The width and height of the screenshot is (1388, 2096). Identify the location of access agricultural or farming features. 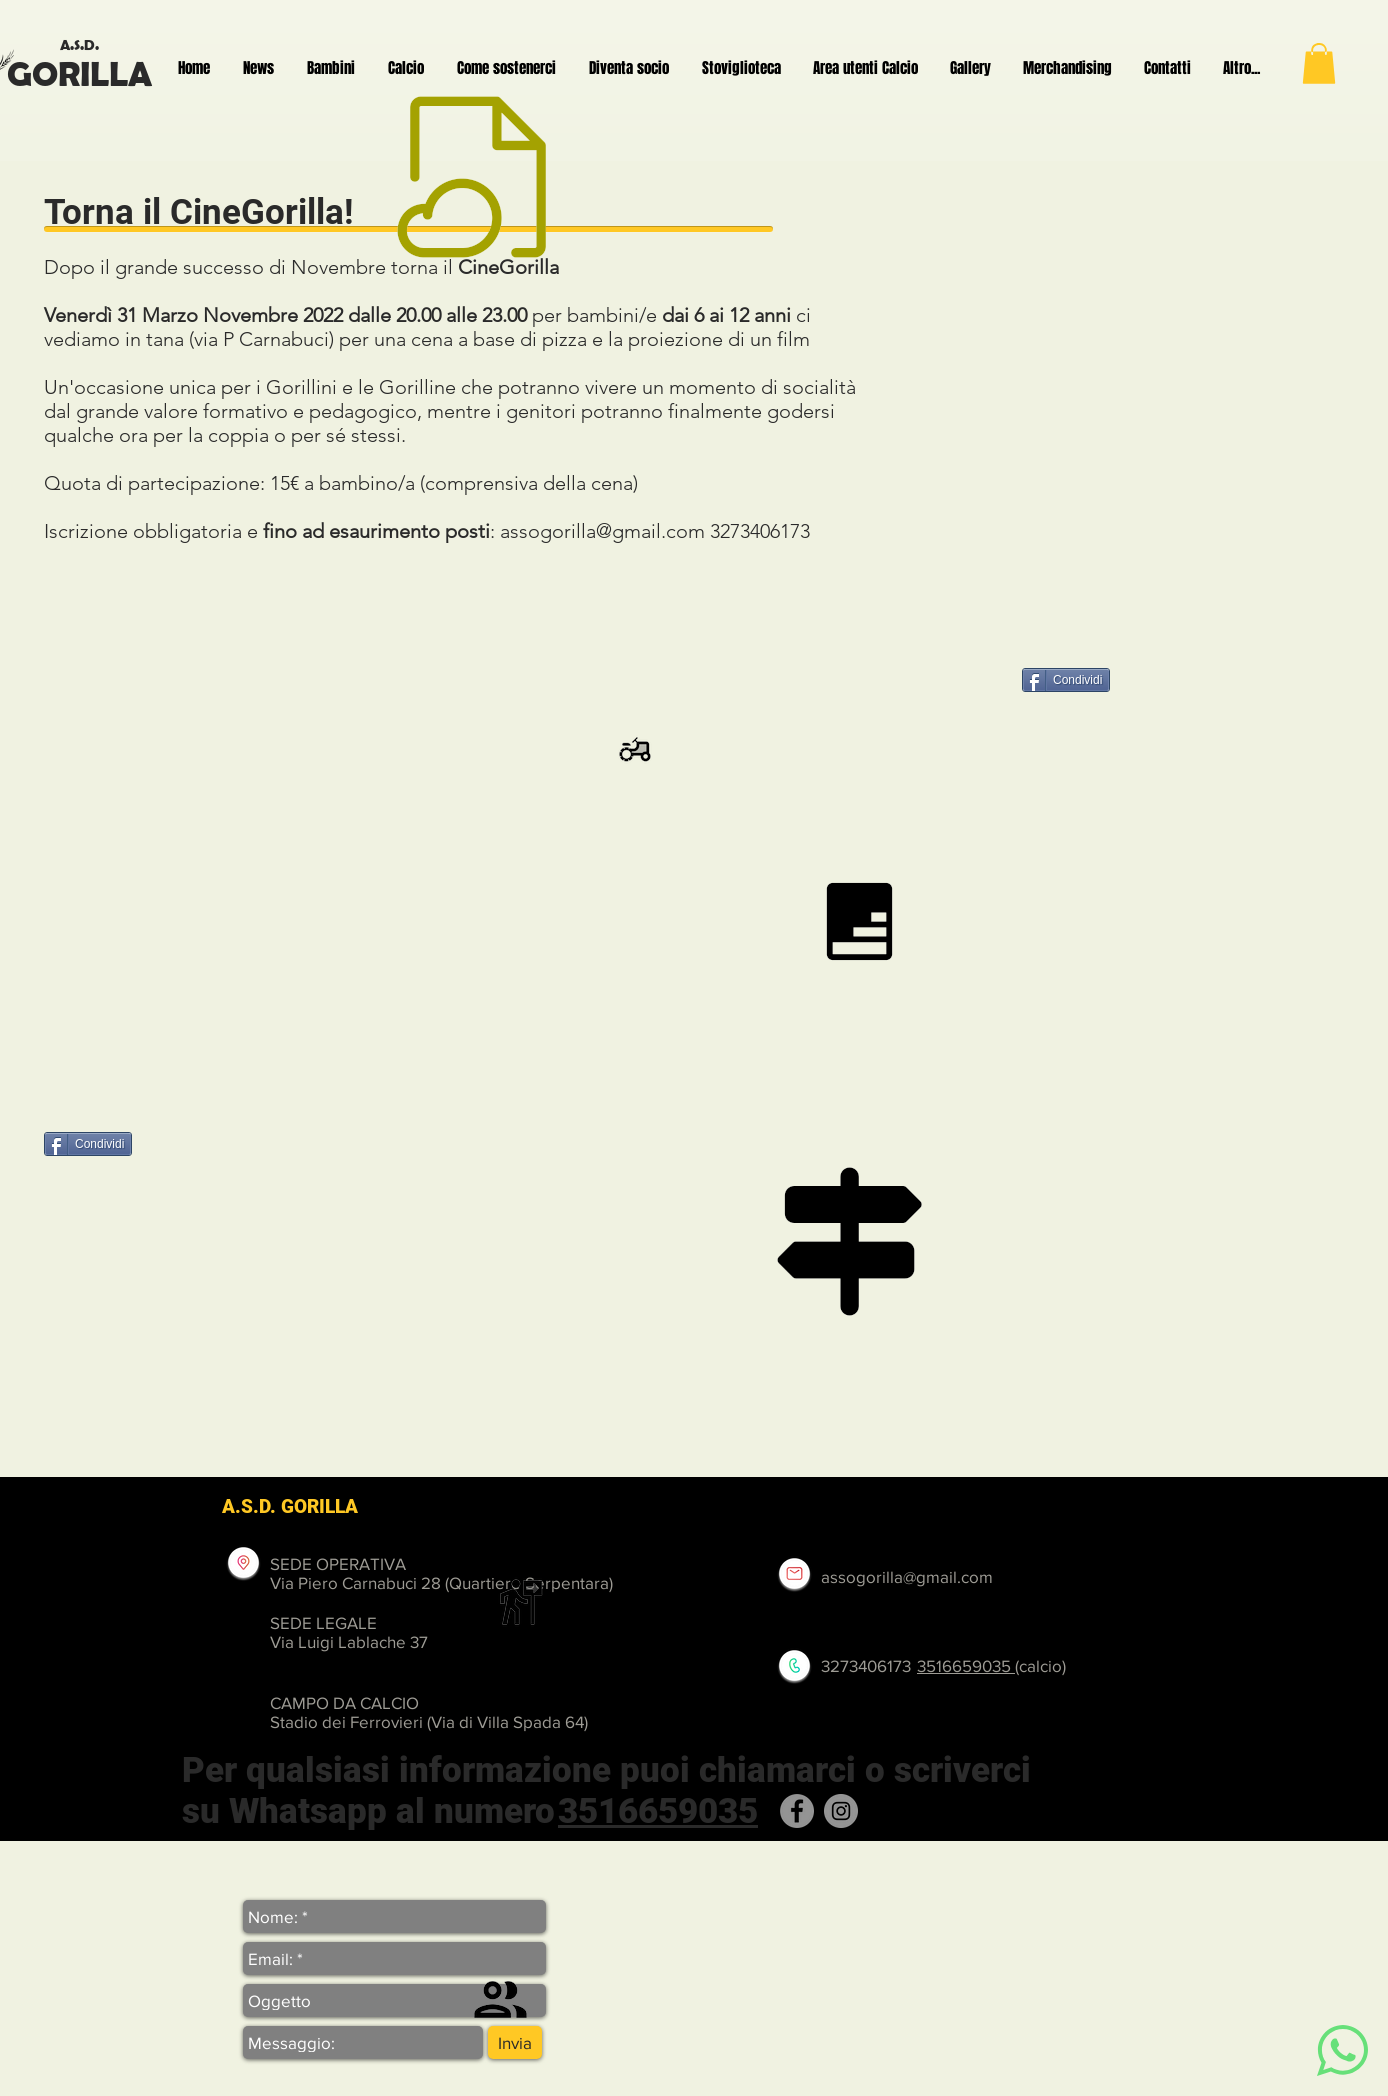
(635, 750).